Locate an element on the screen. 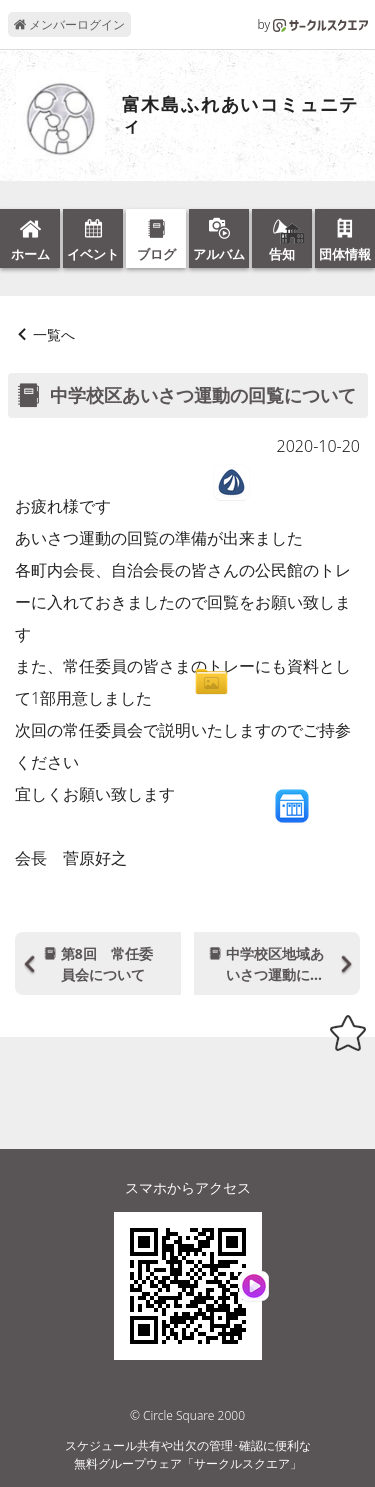  open your images folder is located at coordinates (211, 681).